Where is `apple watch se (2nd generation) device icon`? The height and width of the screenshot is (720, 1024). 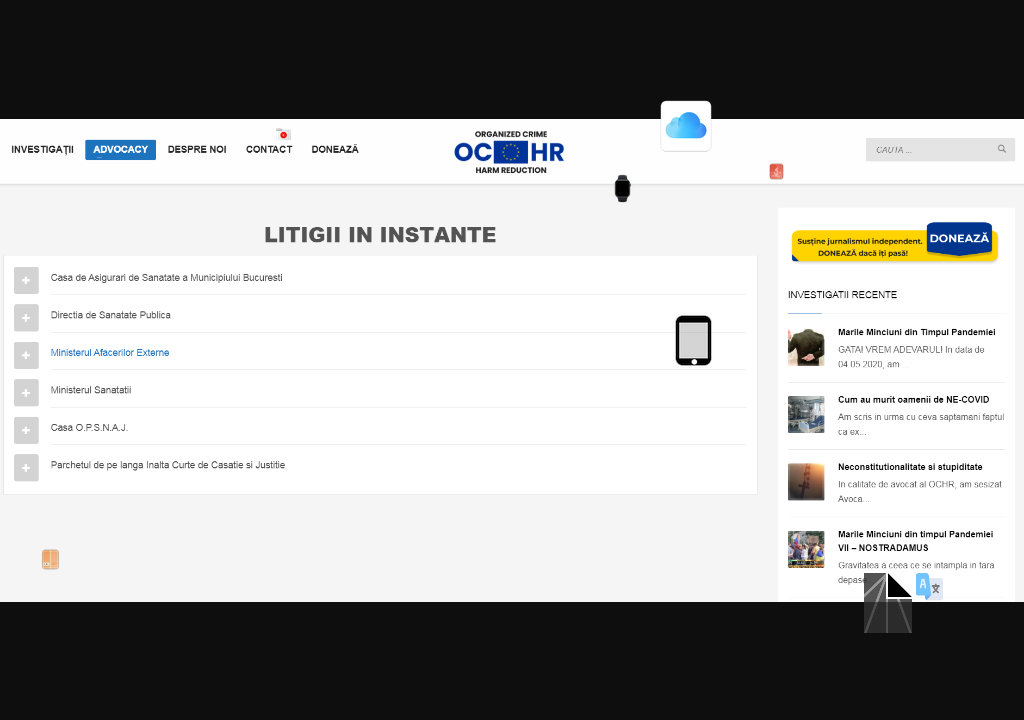
apple watch se (2nd generation) device icon is located at coordinates (622, 188).